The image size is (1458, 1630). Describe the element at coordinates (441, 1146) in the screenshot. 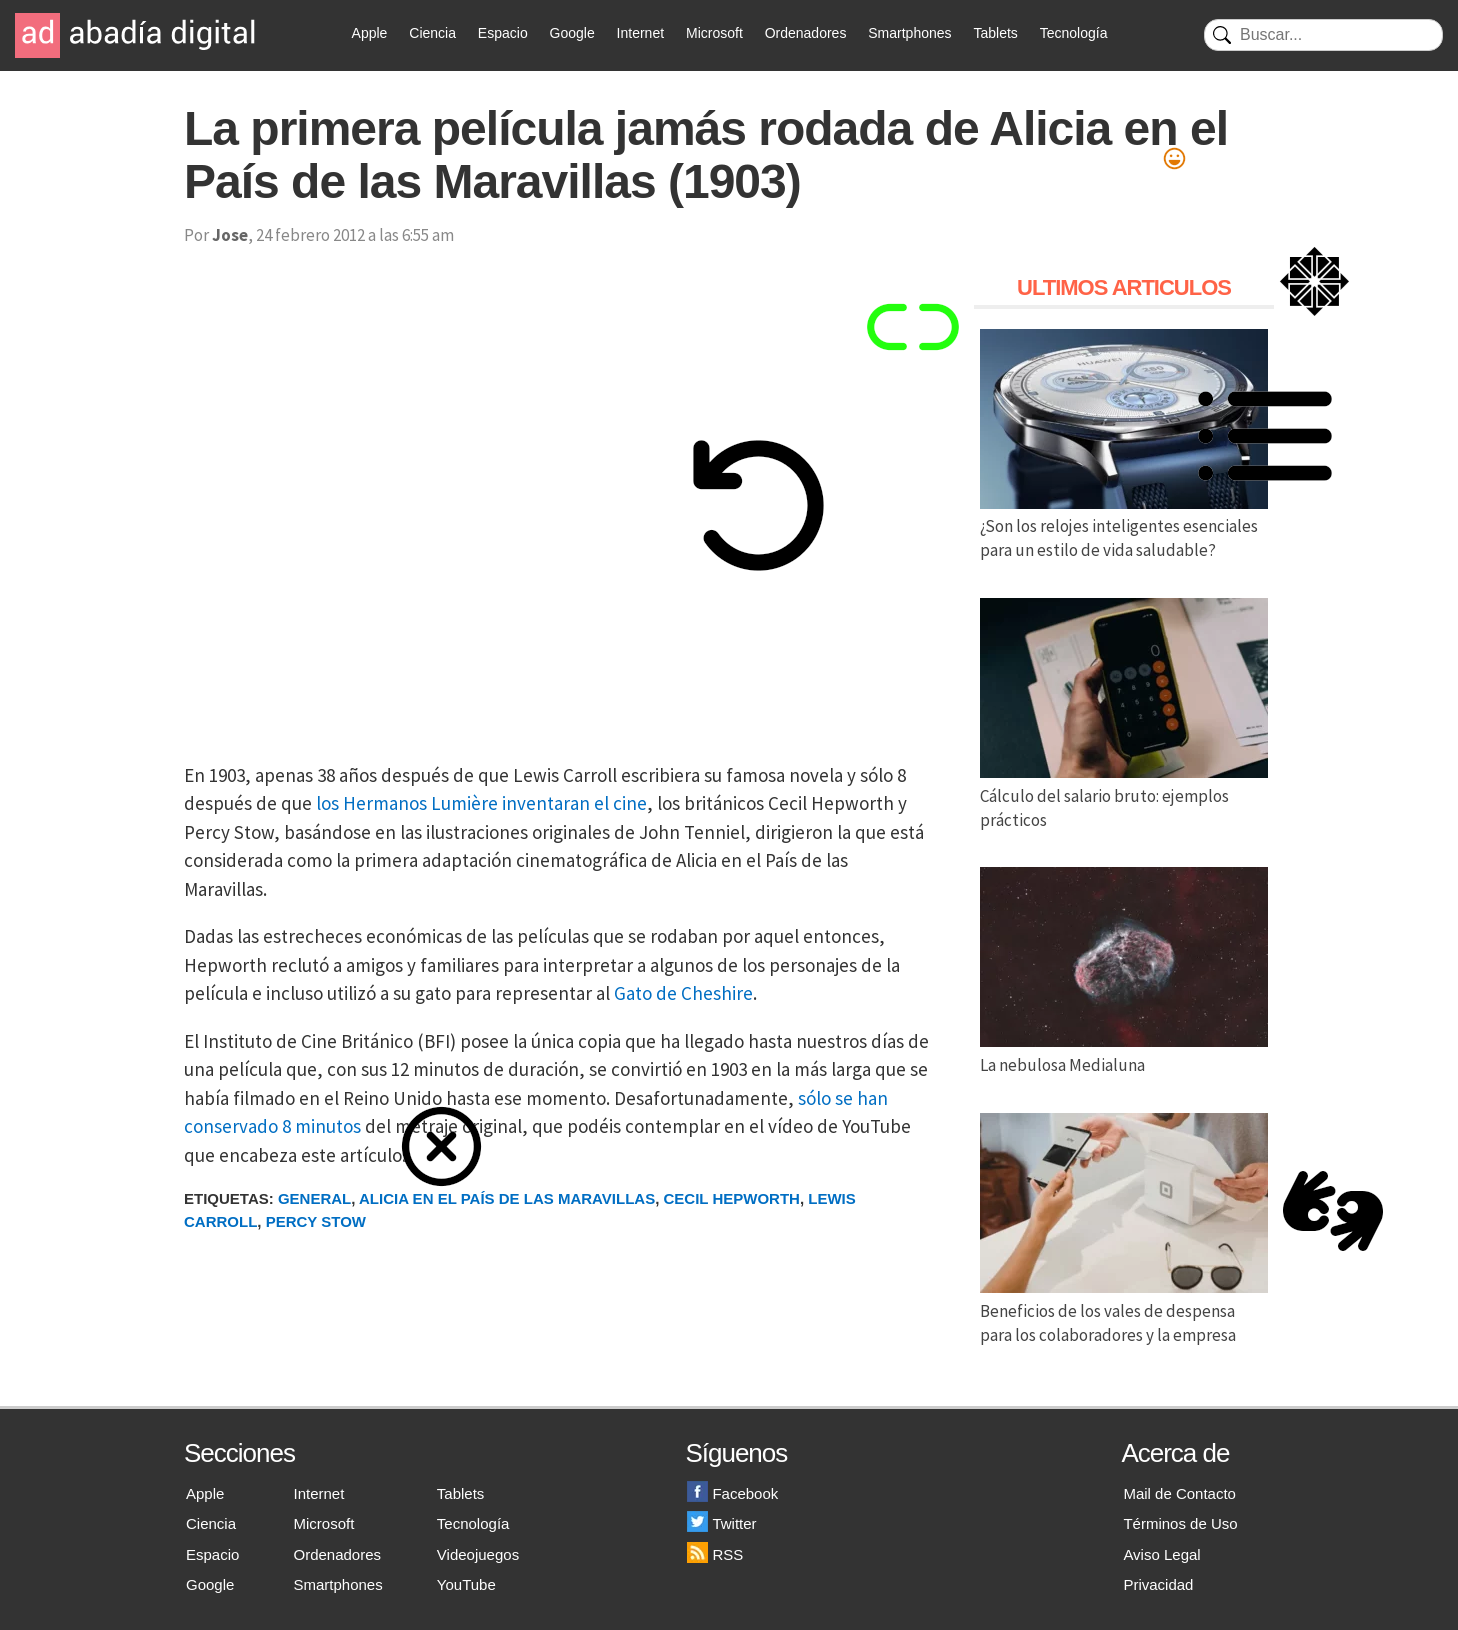

I see `close or dismiss a dialog` at that location.